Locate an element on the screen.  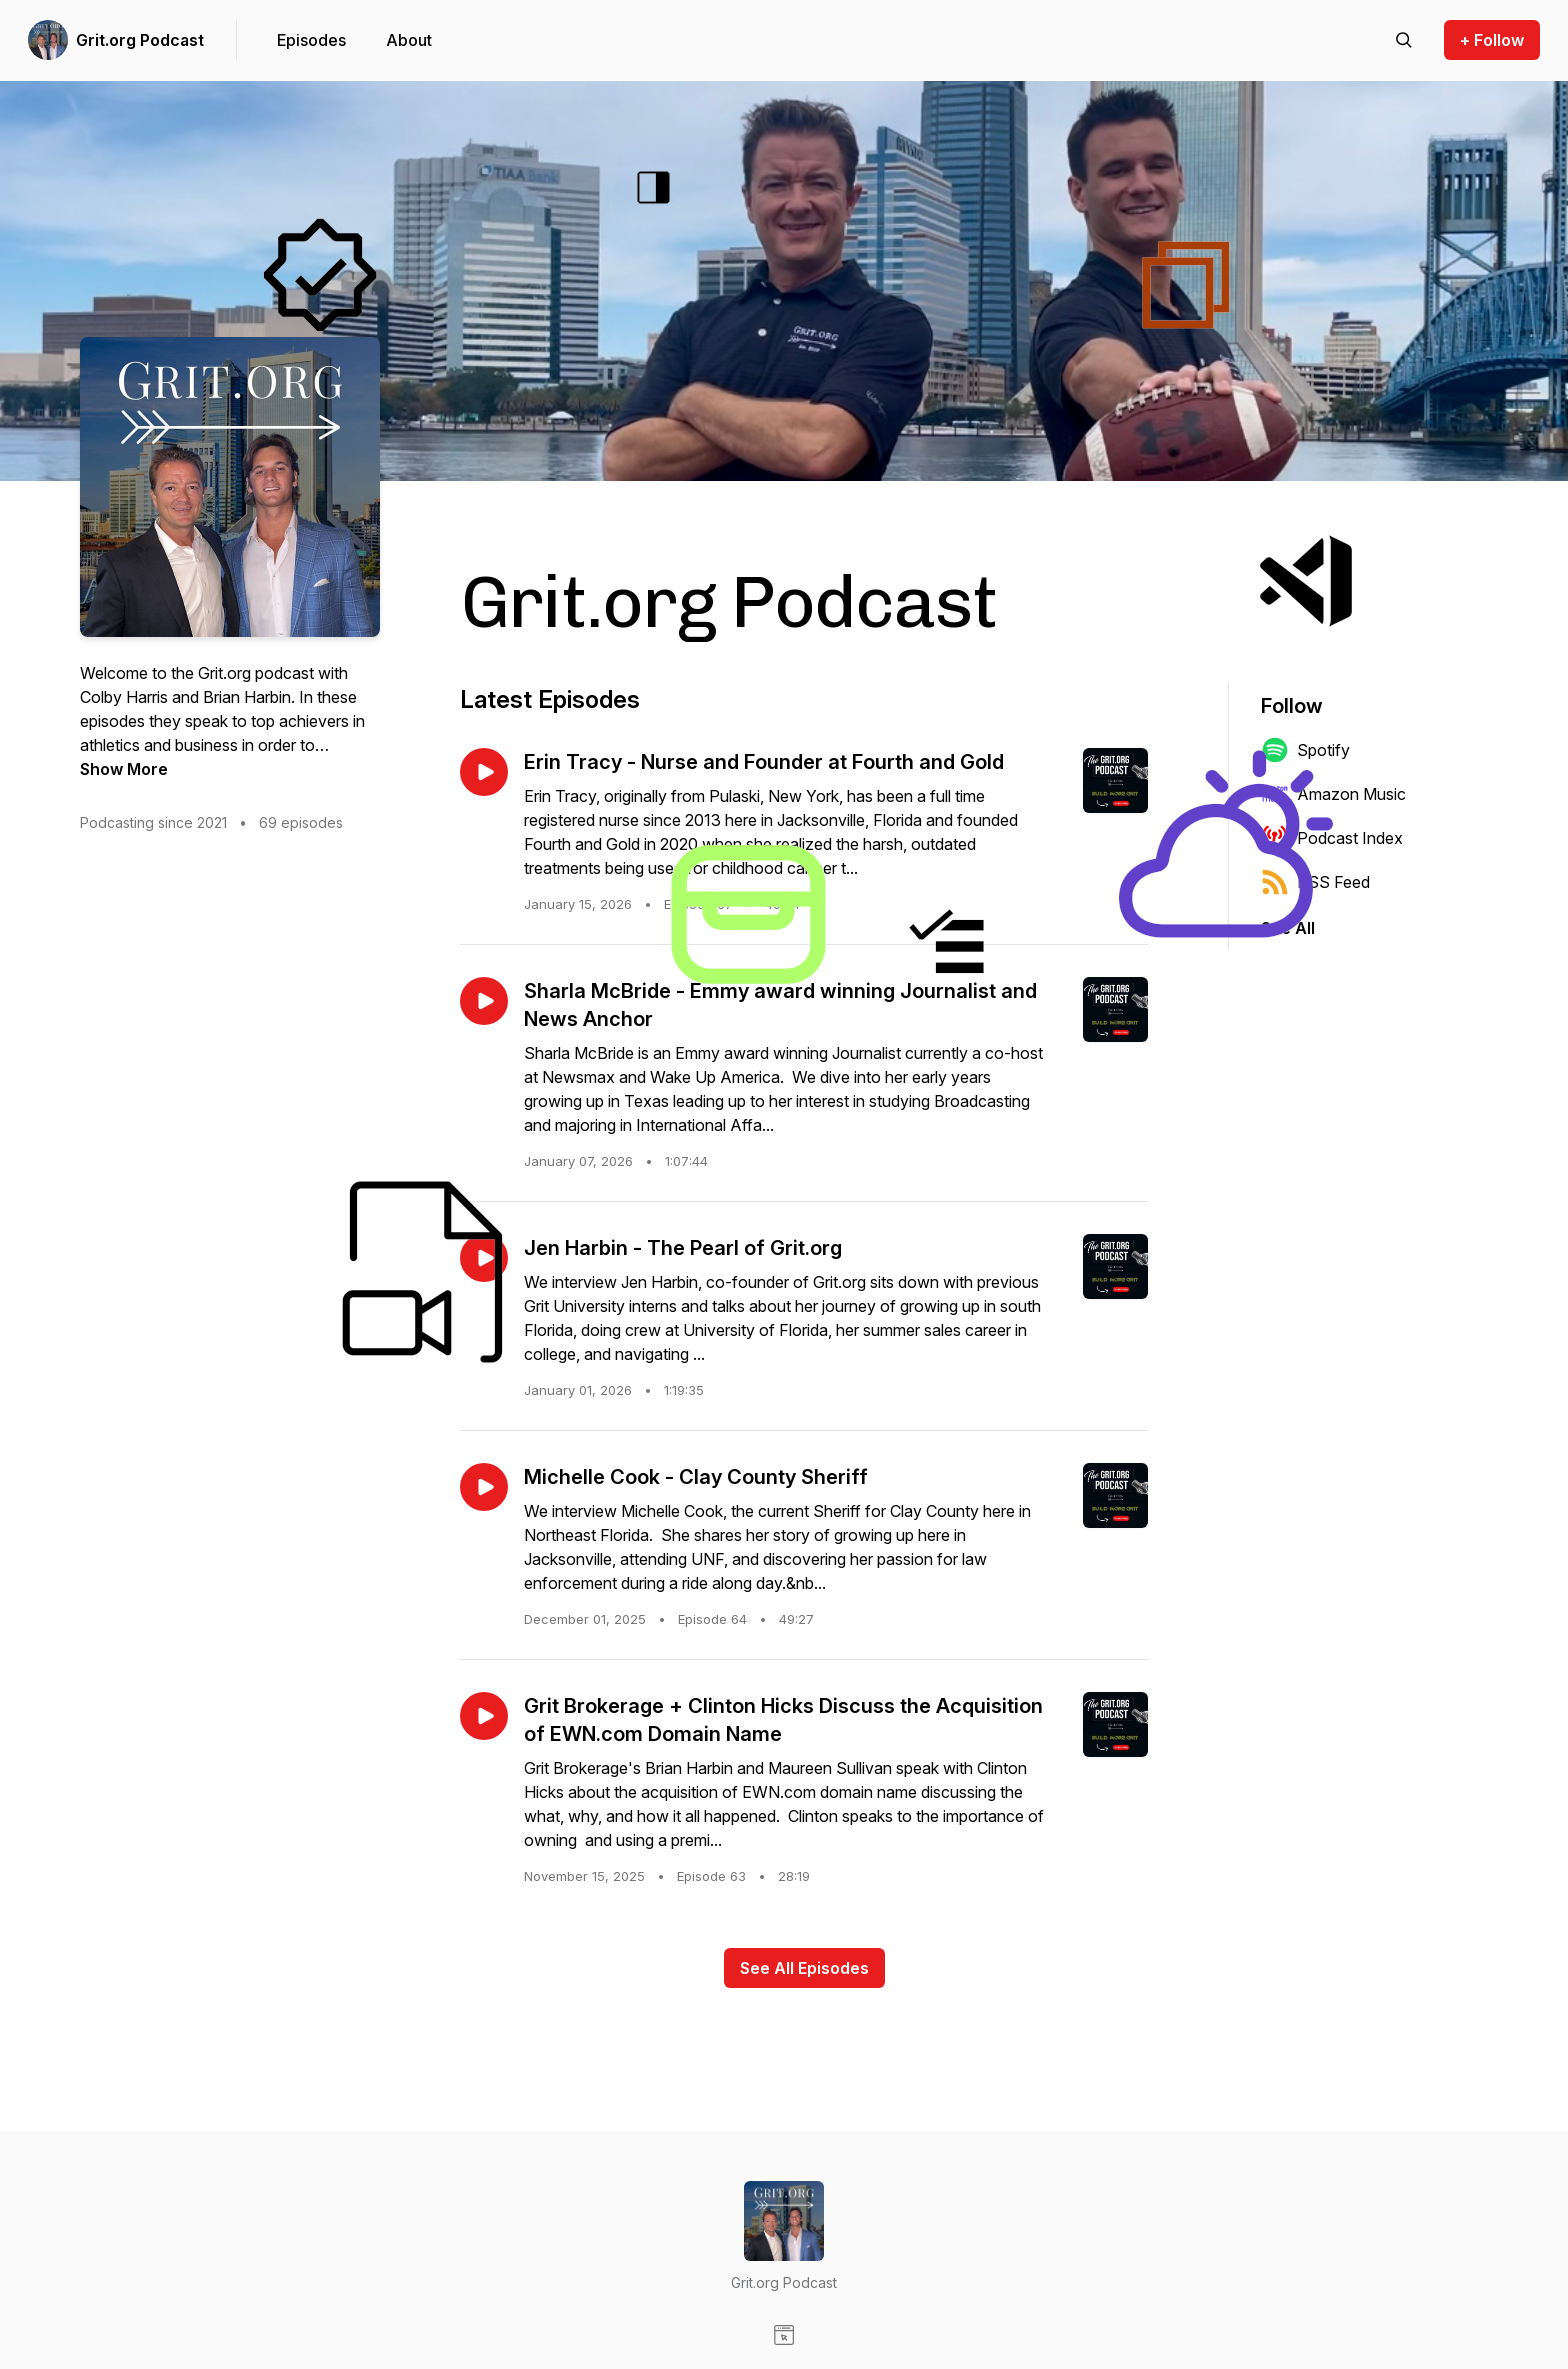
open visual studio code insiders is located at coordinates (1309, 584).